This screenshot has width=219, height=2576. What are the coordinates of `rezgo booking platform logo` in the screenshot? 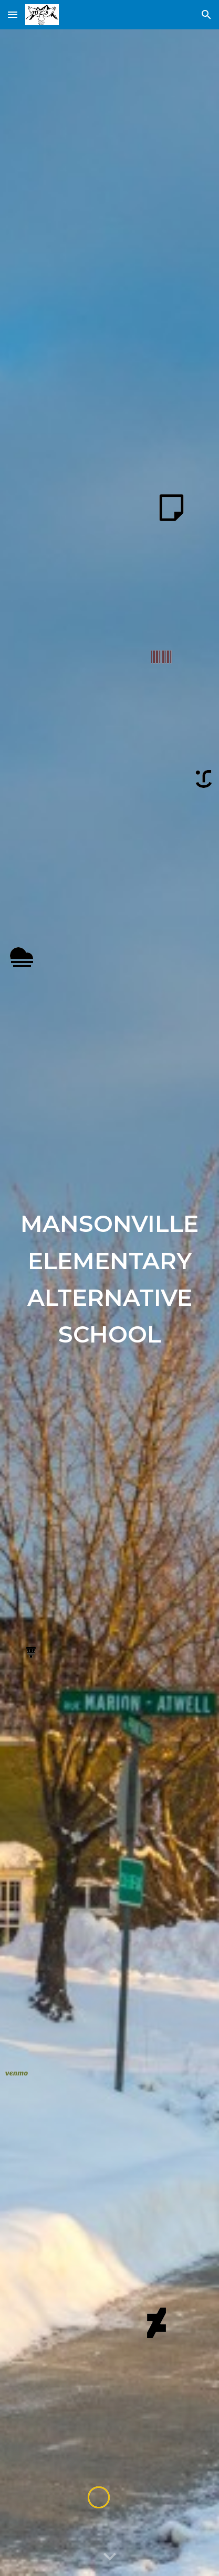 It's located at (204, 779).